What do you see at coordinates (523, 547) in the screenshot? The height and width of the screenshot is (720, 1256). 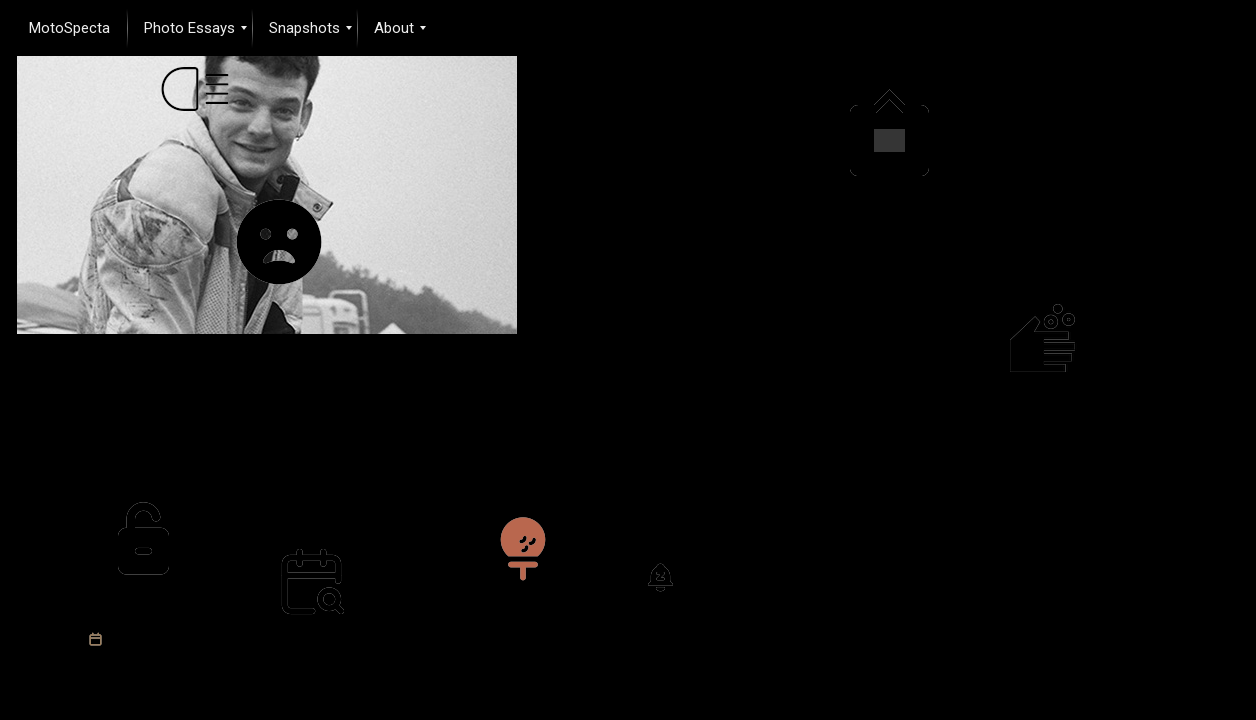 I see `access golf or sports-related features` at bounding box center [523, 547].